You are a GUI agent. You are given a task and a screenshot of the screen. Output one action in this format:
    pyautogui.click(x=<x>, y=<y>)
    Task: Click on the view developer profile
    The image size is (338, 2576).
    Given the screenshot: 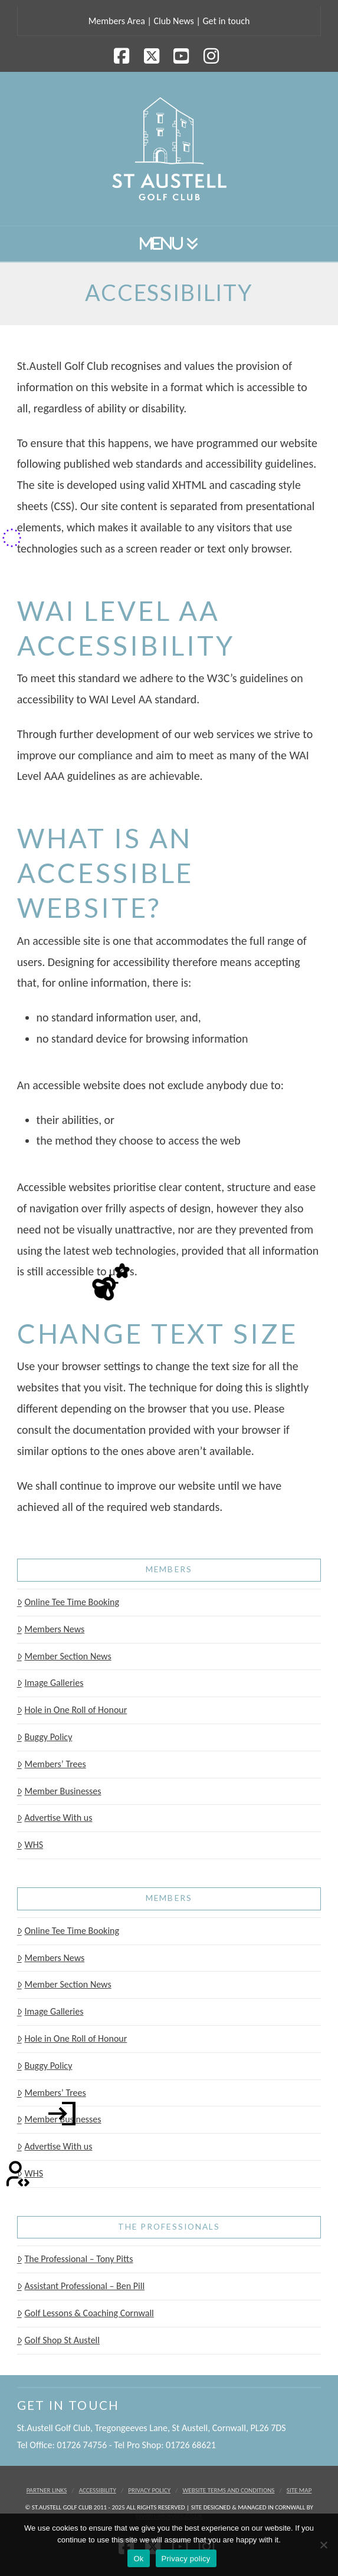 What is the action you would take?
    pyautogui.click(x=15, y=2174)
    